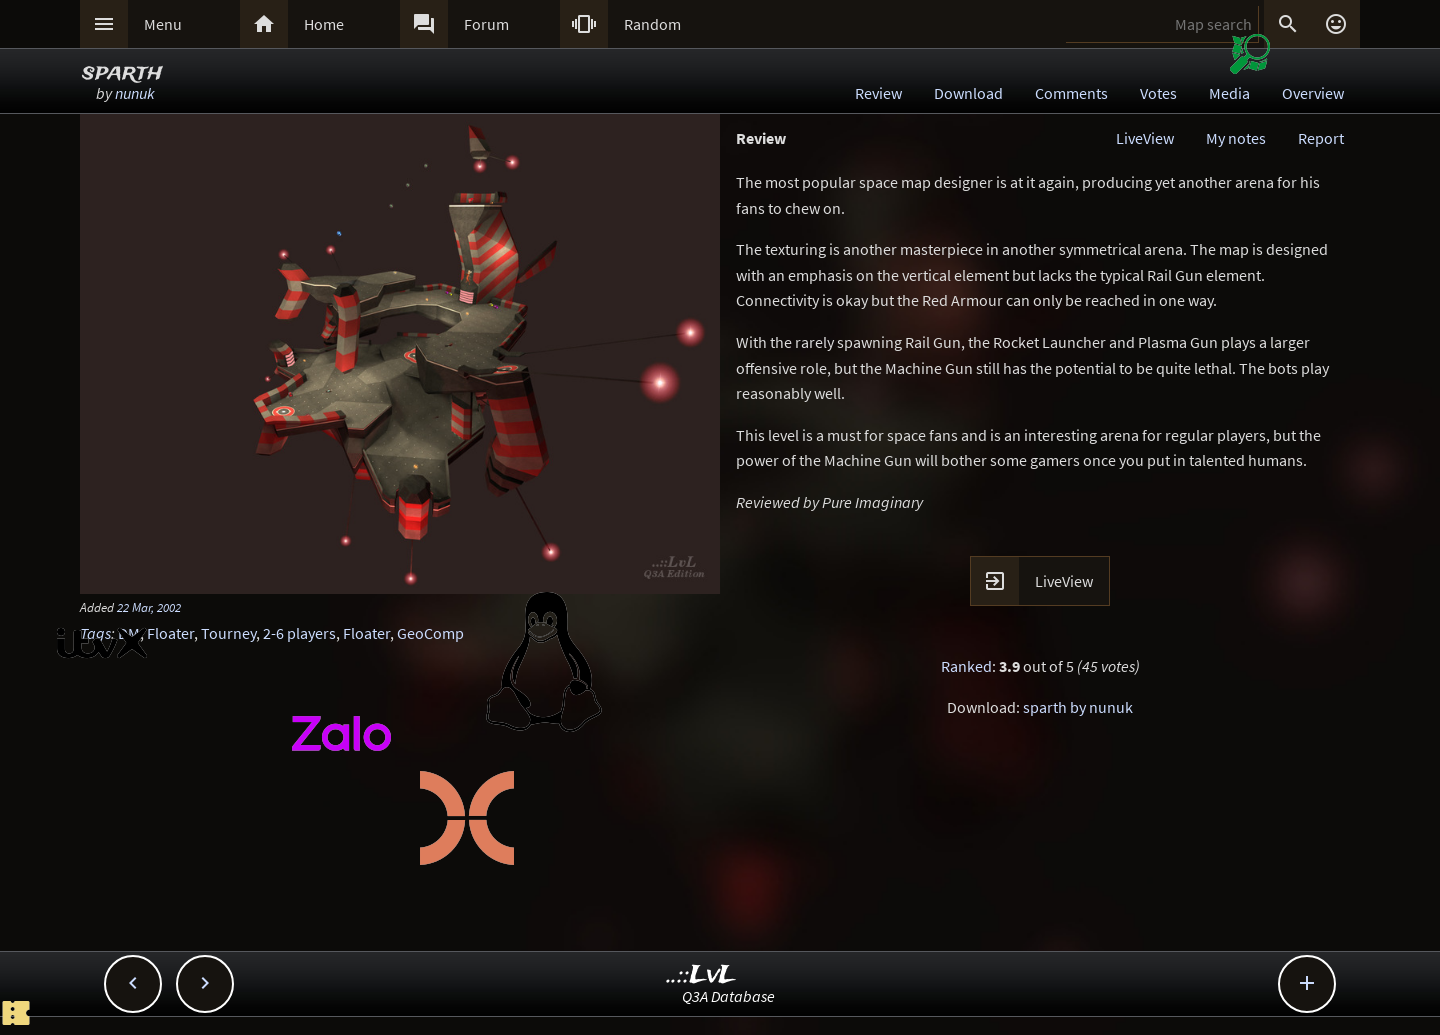 The image size is (1440, 1035). I want to click on open OpenStreetMap application, so click(1250, 54).